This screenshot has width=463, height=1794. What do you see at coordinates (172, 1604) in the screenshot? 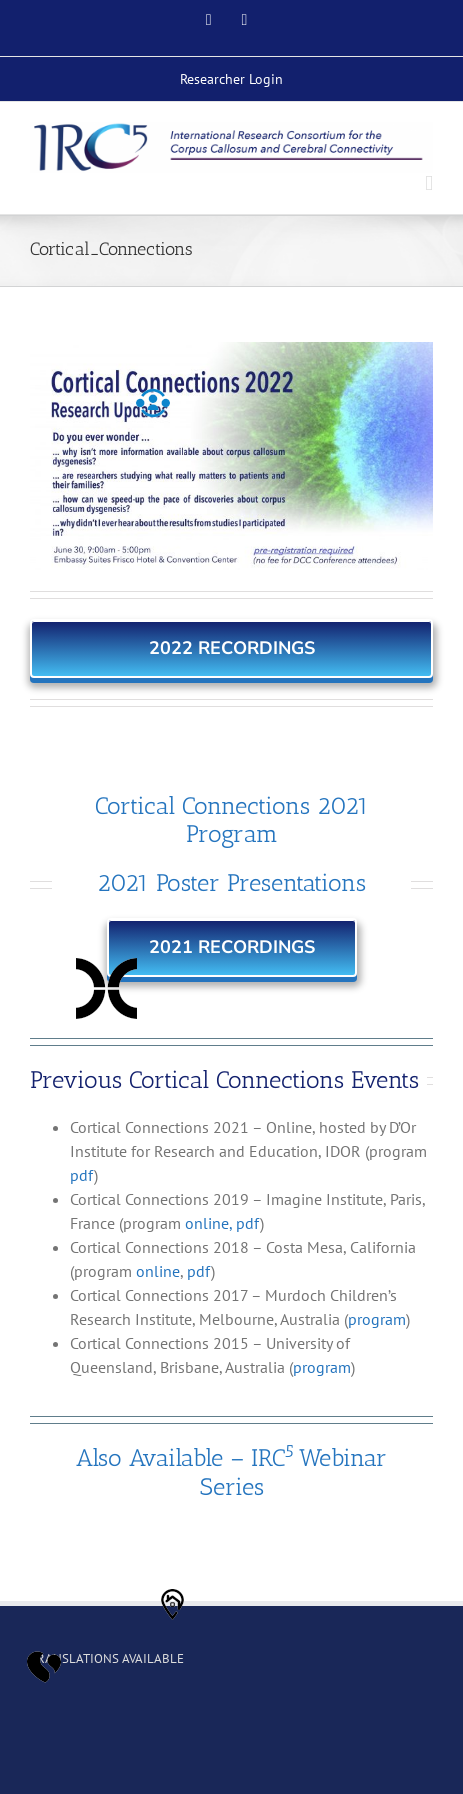
I see `open the Zingat real estate app` at bounding box center [172, 1604].